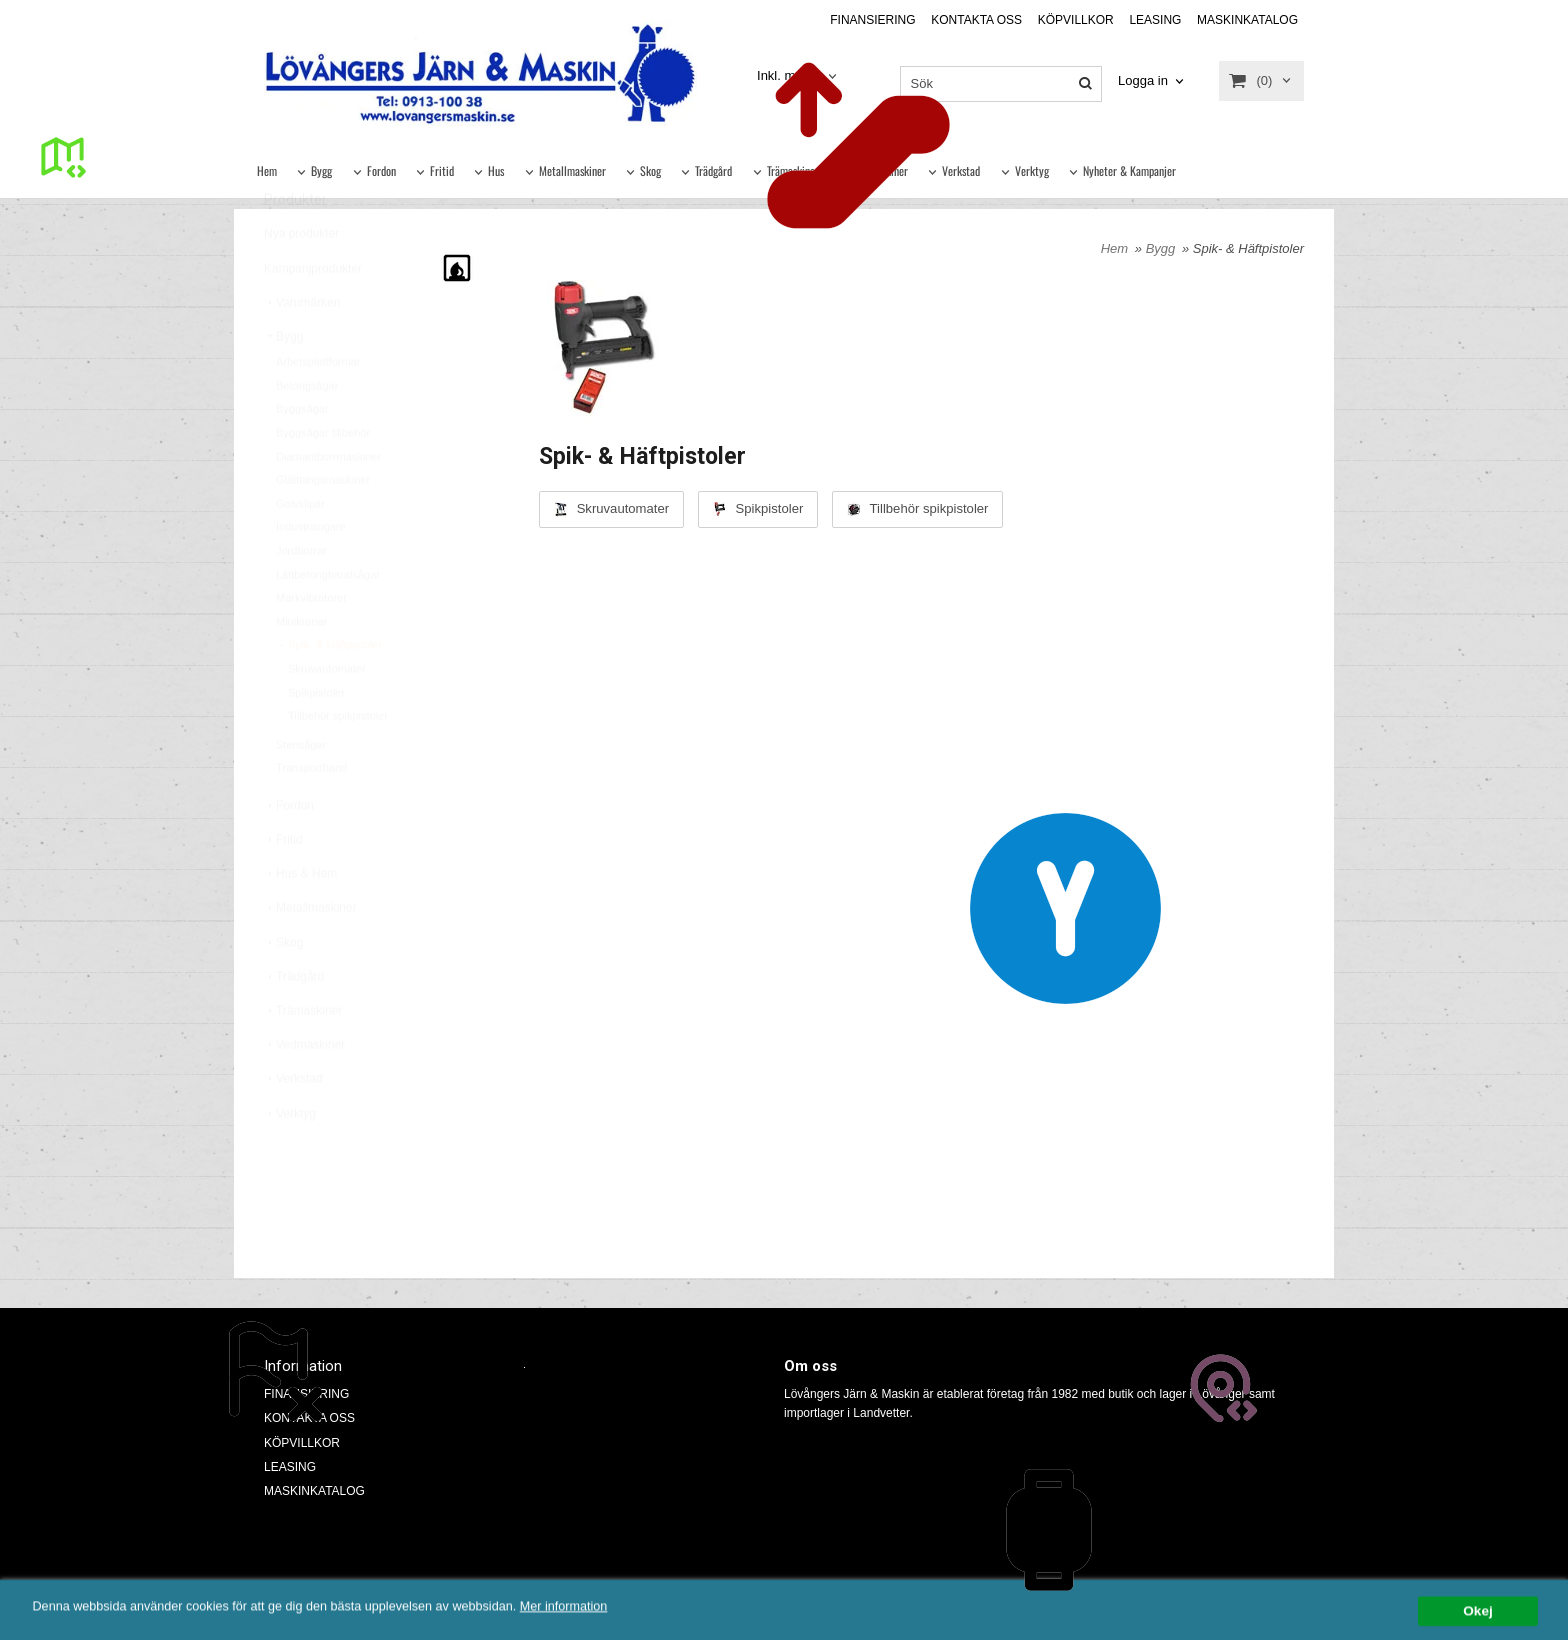  I want to click on access map developer tools or API settings, so click(62, 156).